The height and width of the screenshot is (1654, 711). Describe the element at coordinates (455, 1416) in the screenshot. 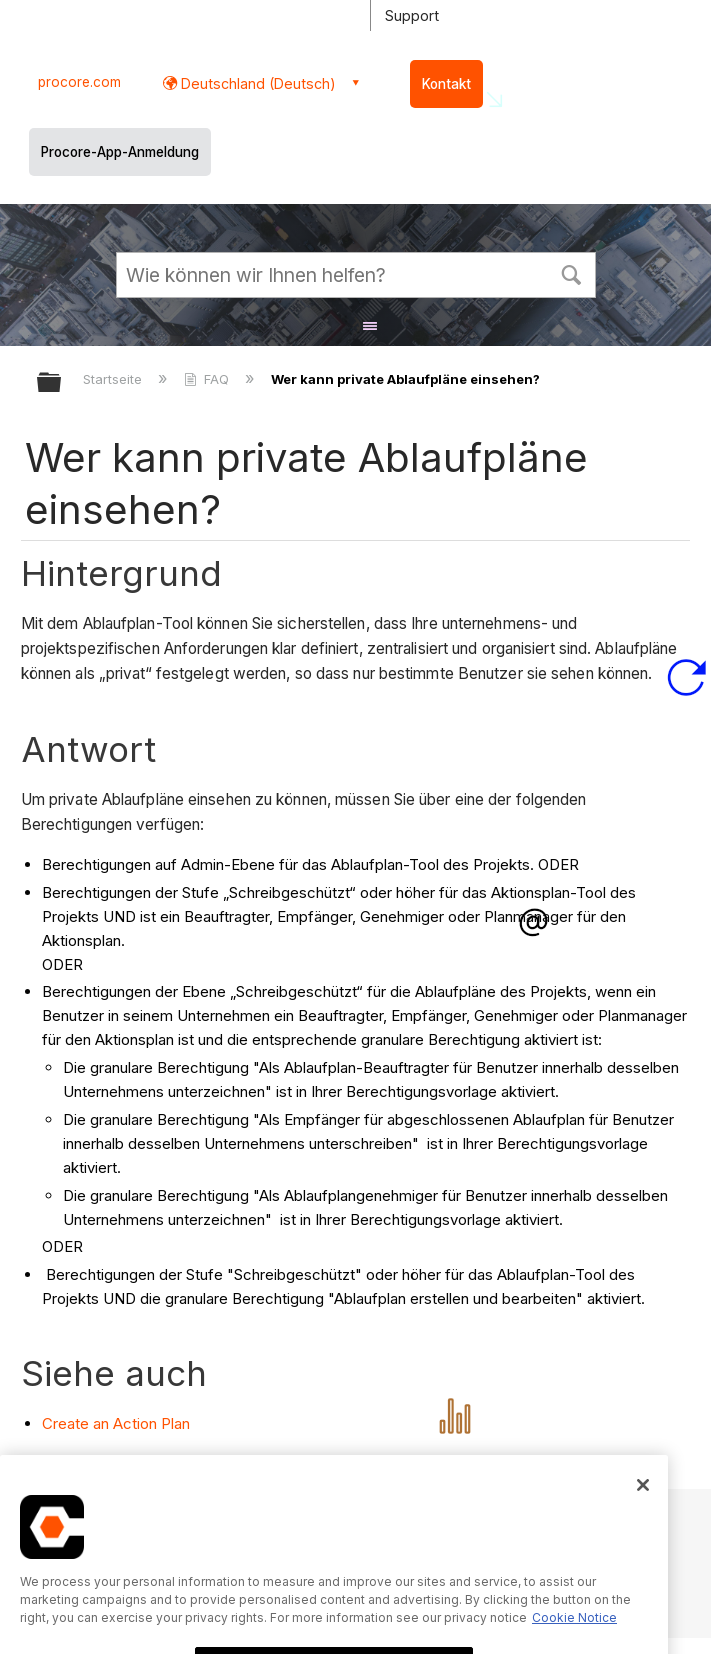

I see `view statistics and analytics` at that location.